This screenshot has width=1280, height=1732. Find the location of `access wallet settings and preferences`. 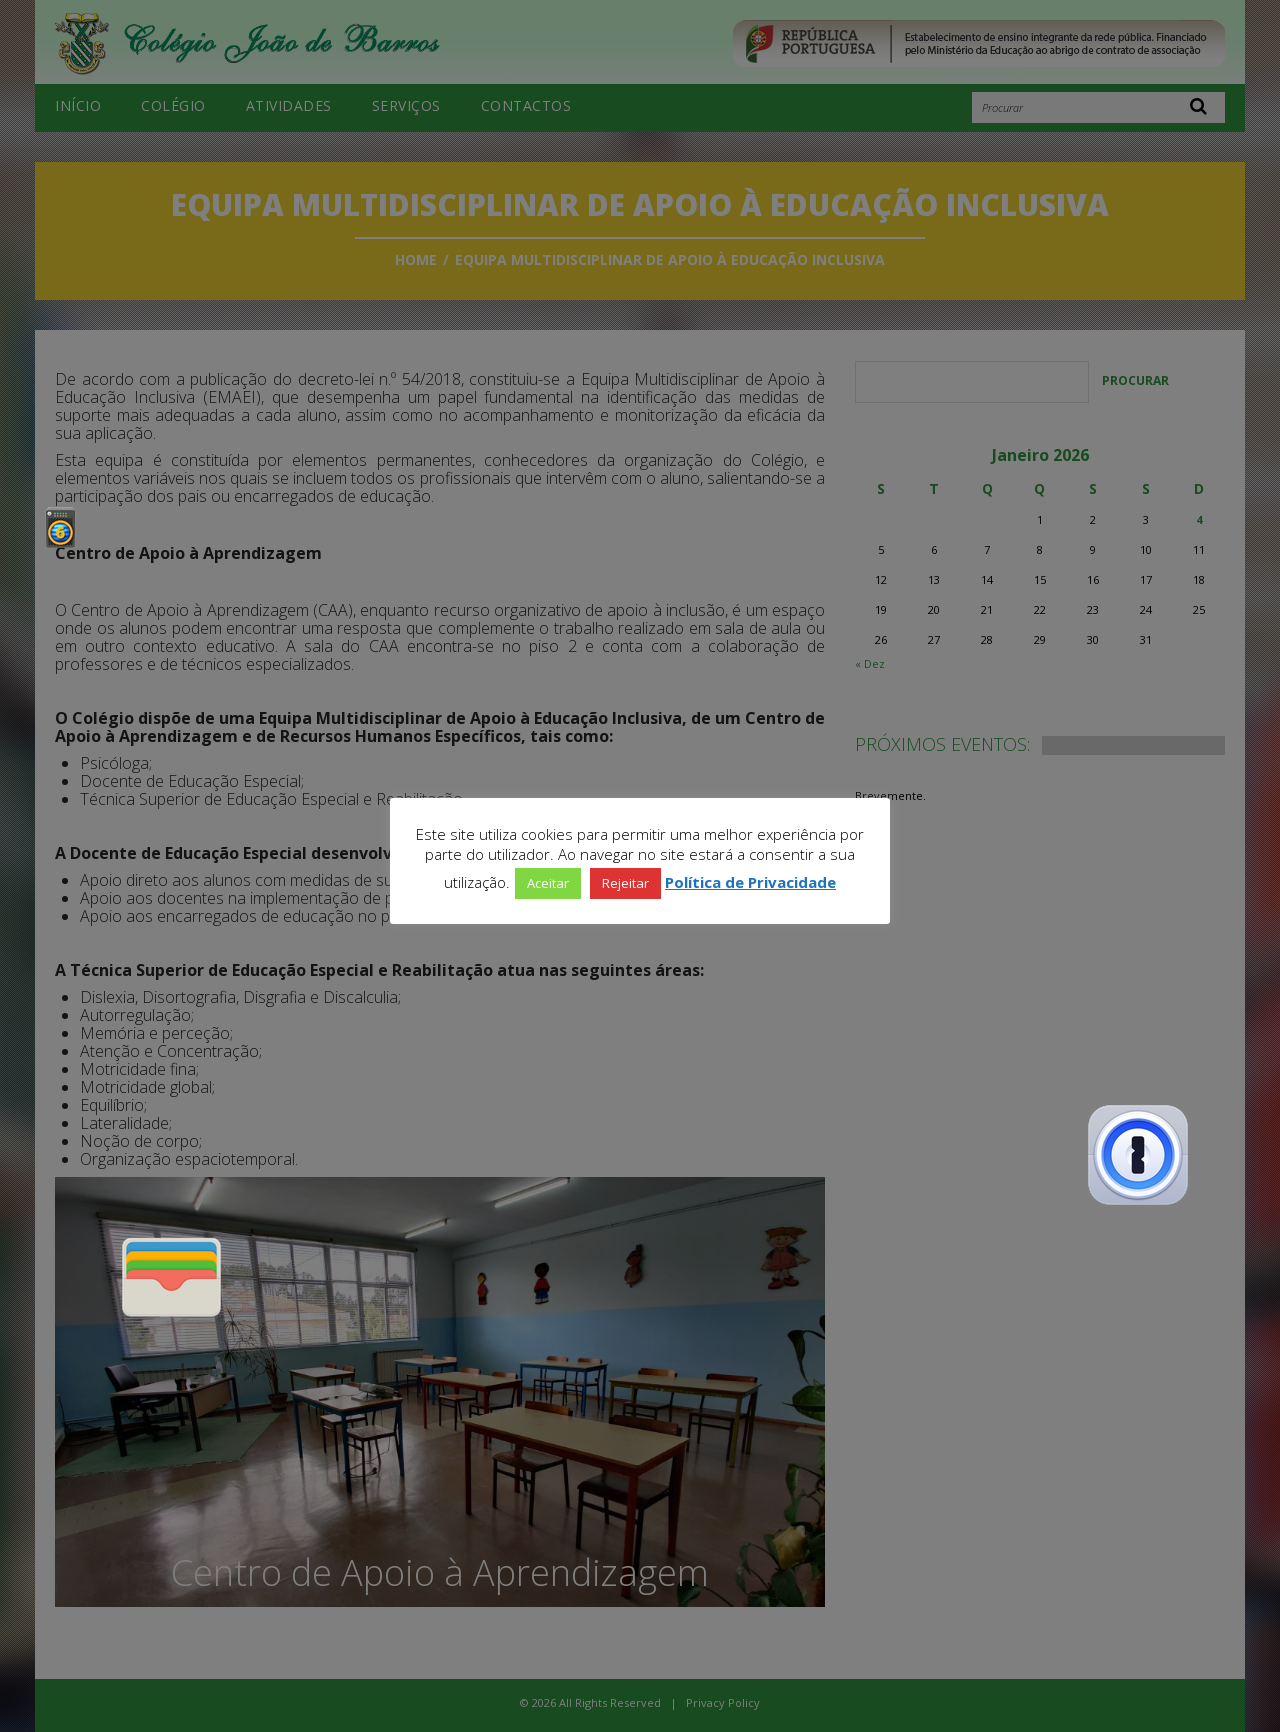

access wallet settings and preferences is located at coordinates (171, 1276).